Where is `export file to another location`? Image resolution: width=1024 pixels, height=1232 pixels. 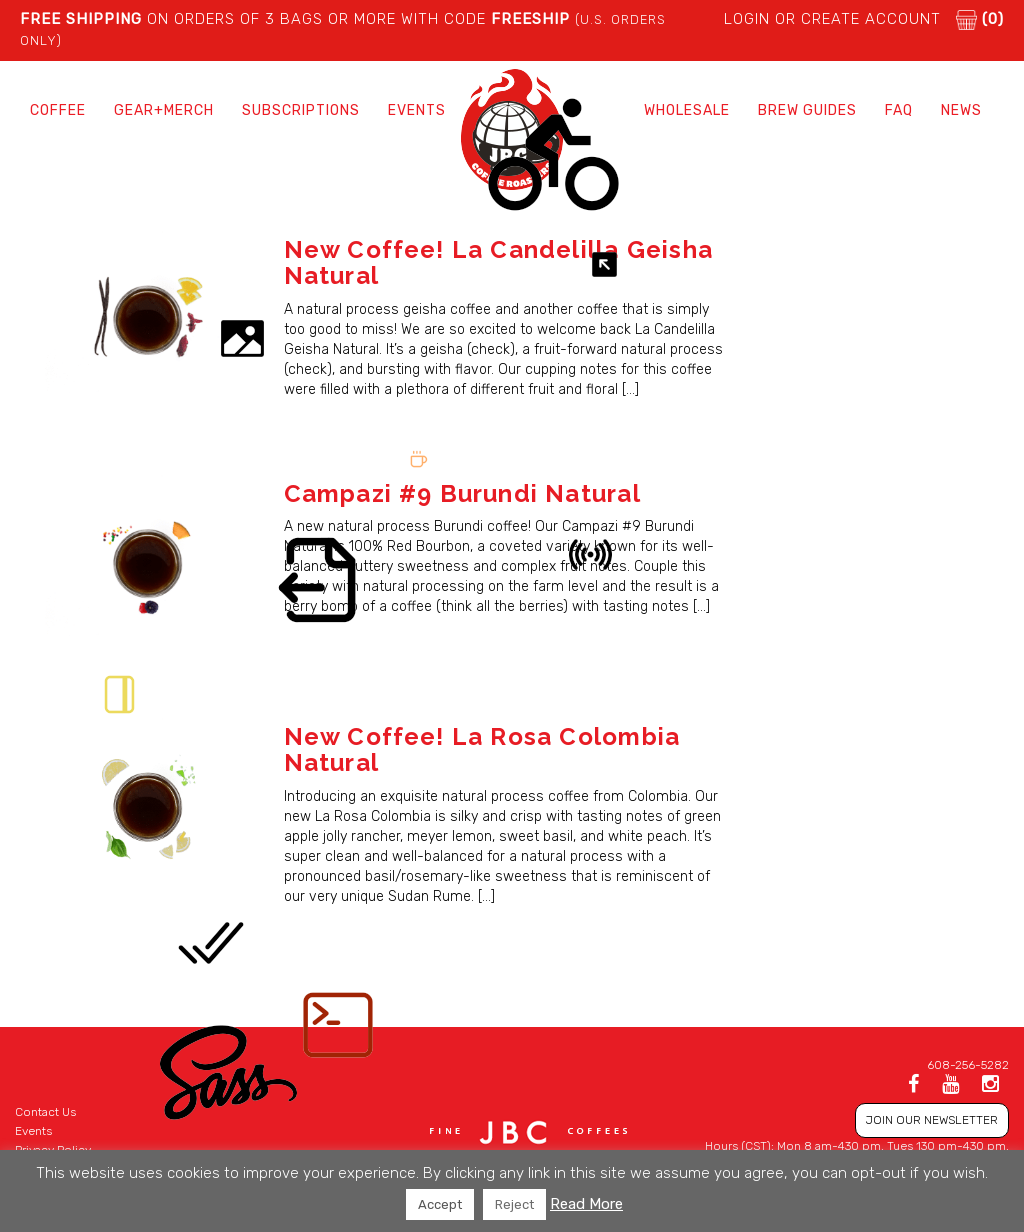 export file to another location is located at coordinates (321, 580).